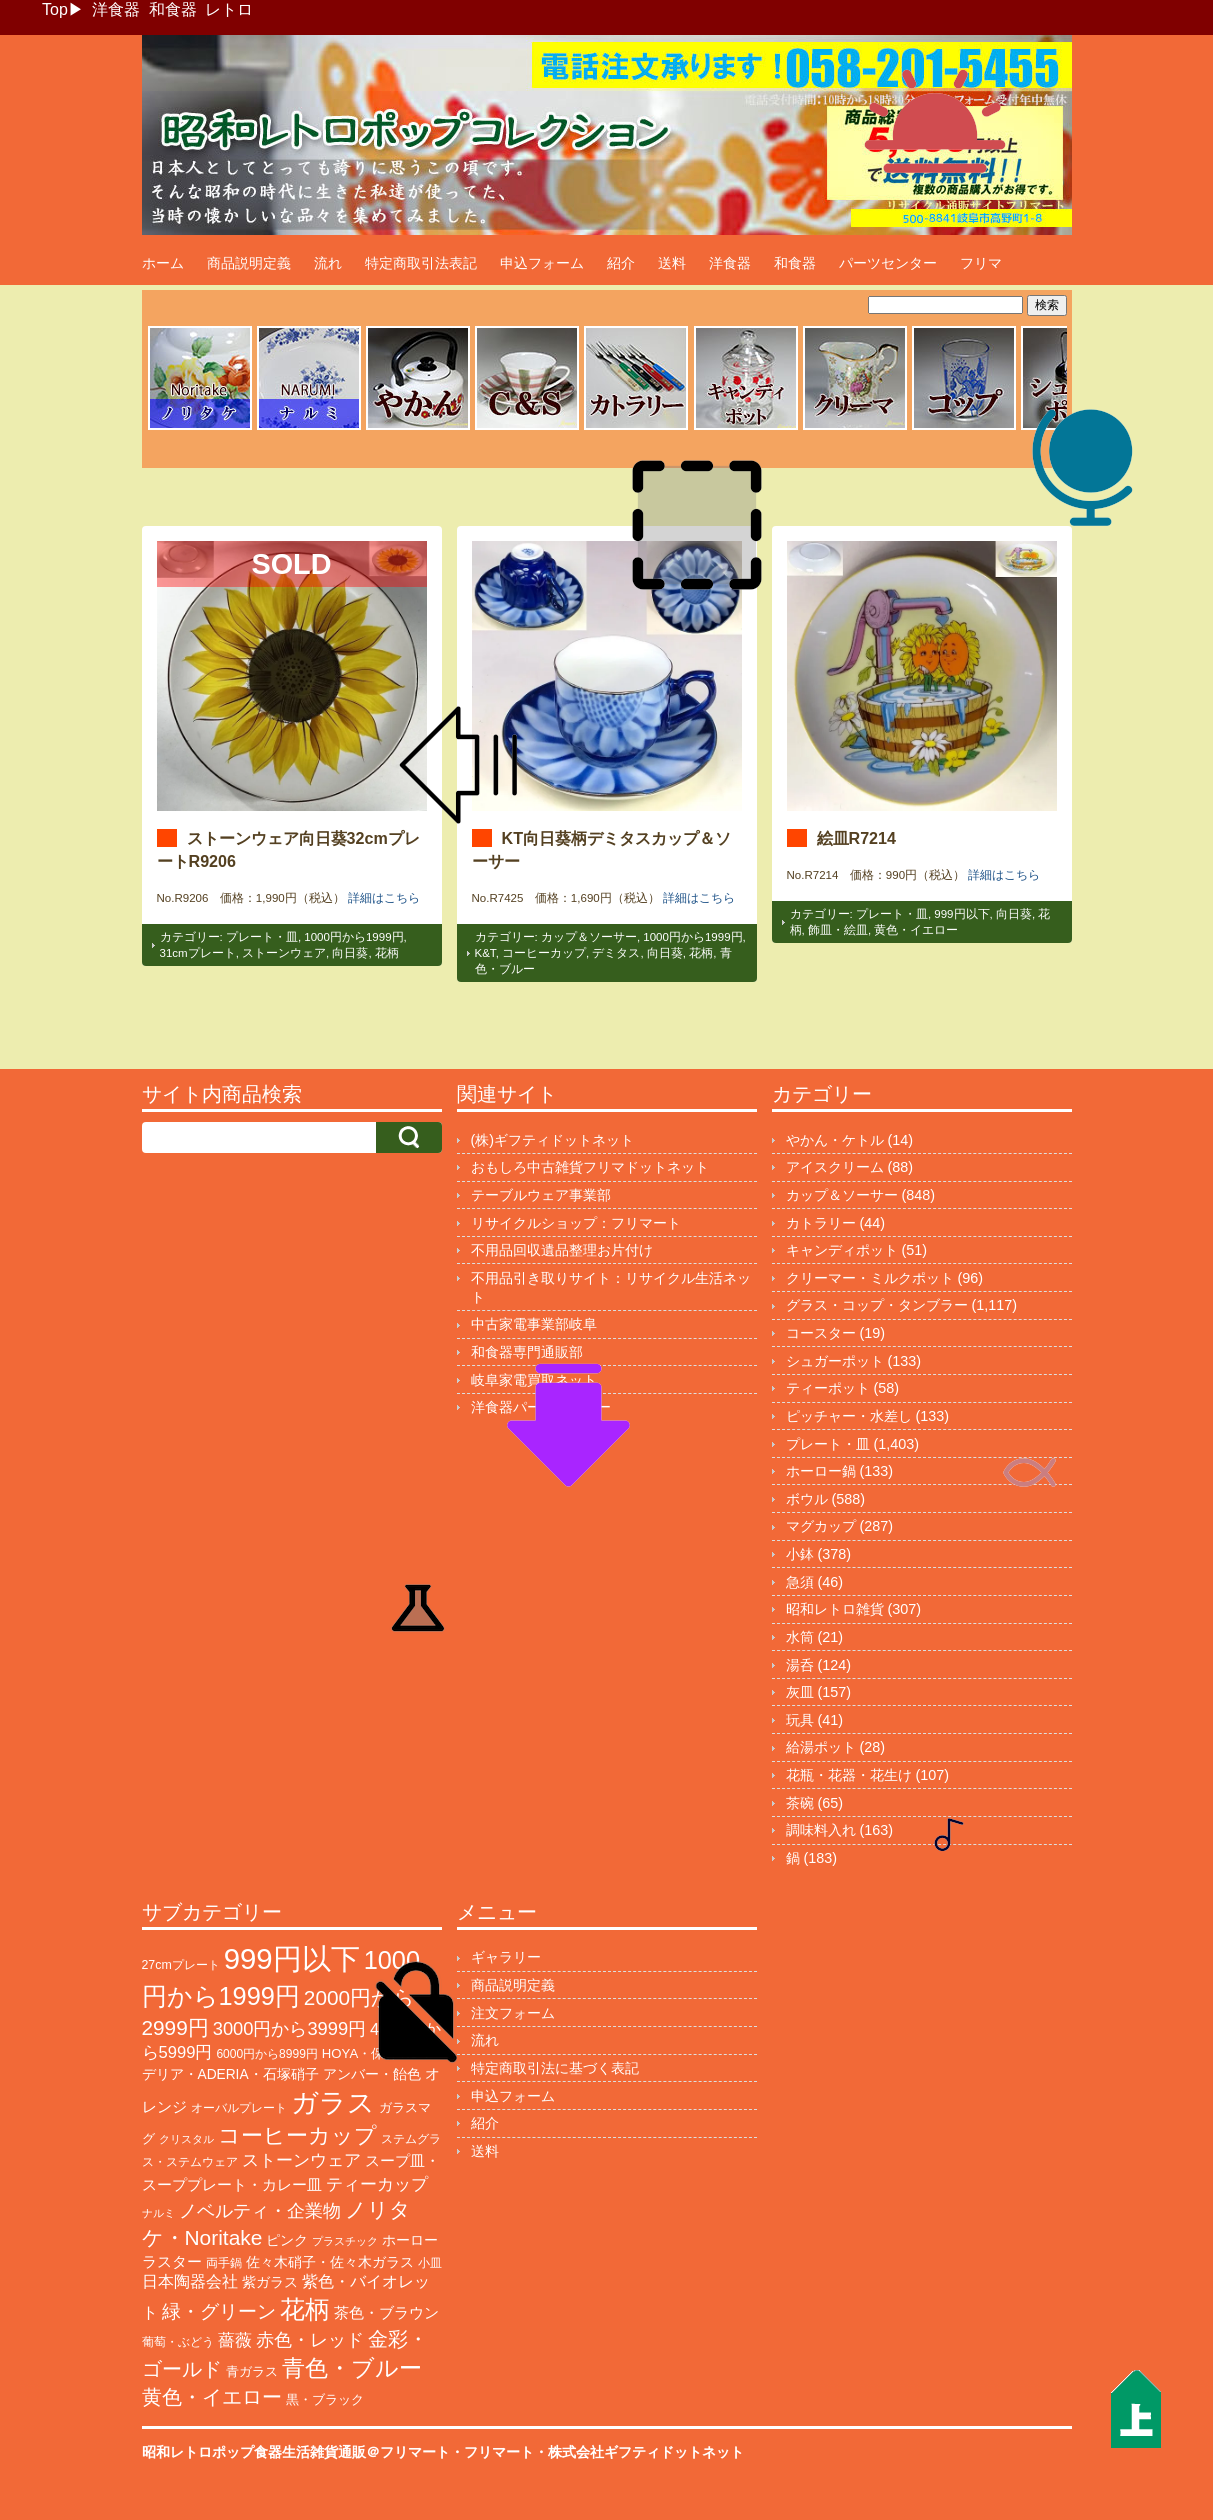  I want to click on toggle sunrise/sunset display mode, so click(935, 126).